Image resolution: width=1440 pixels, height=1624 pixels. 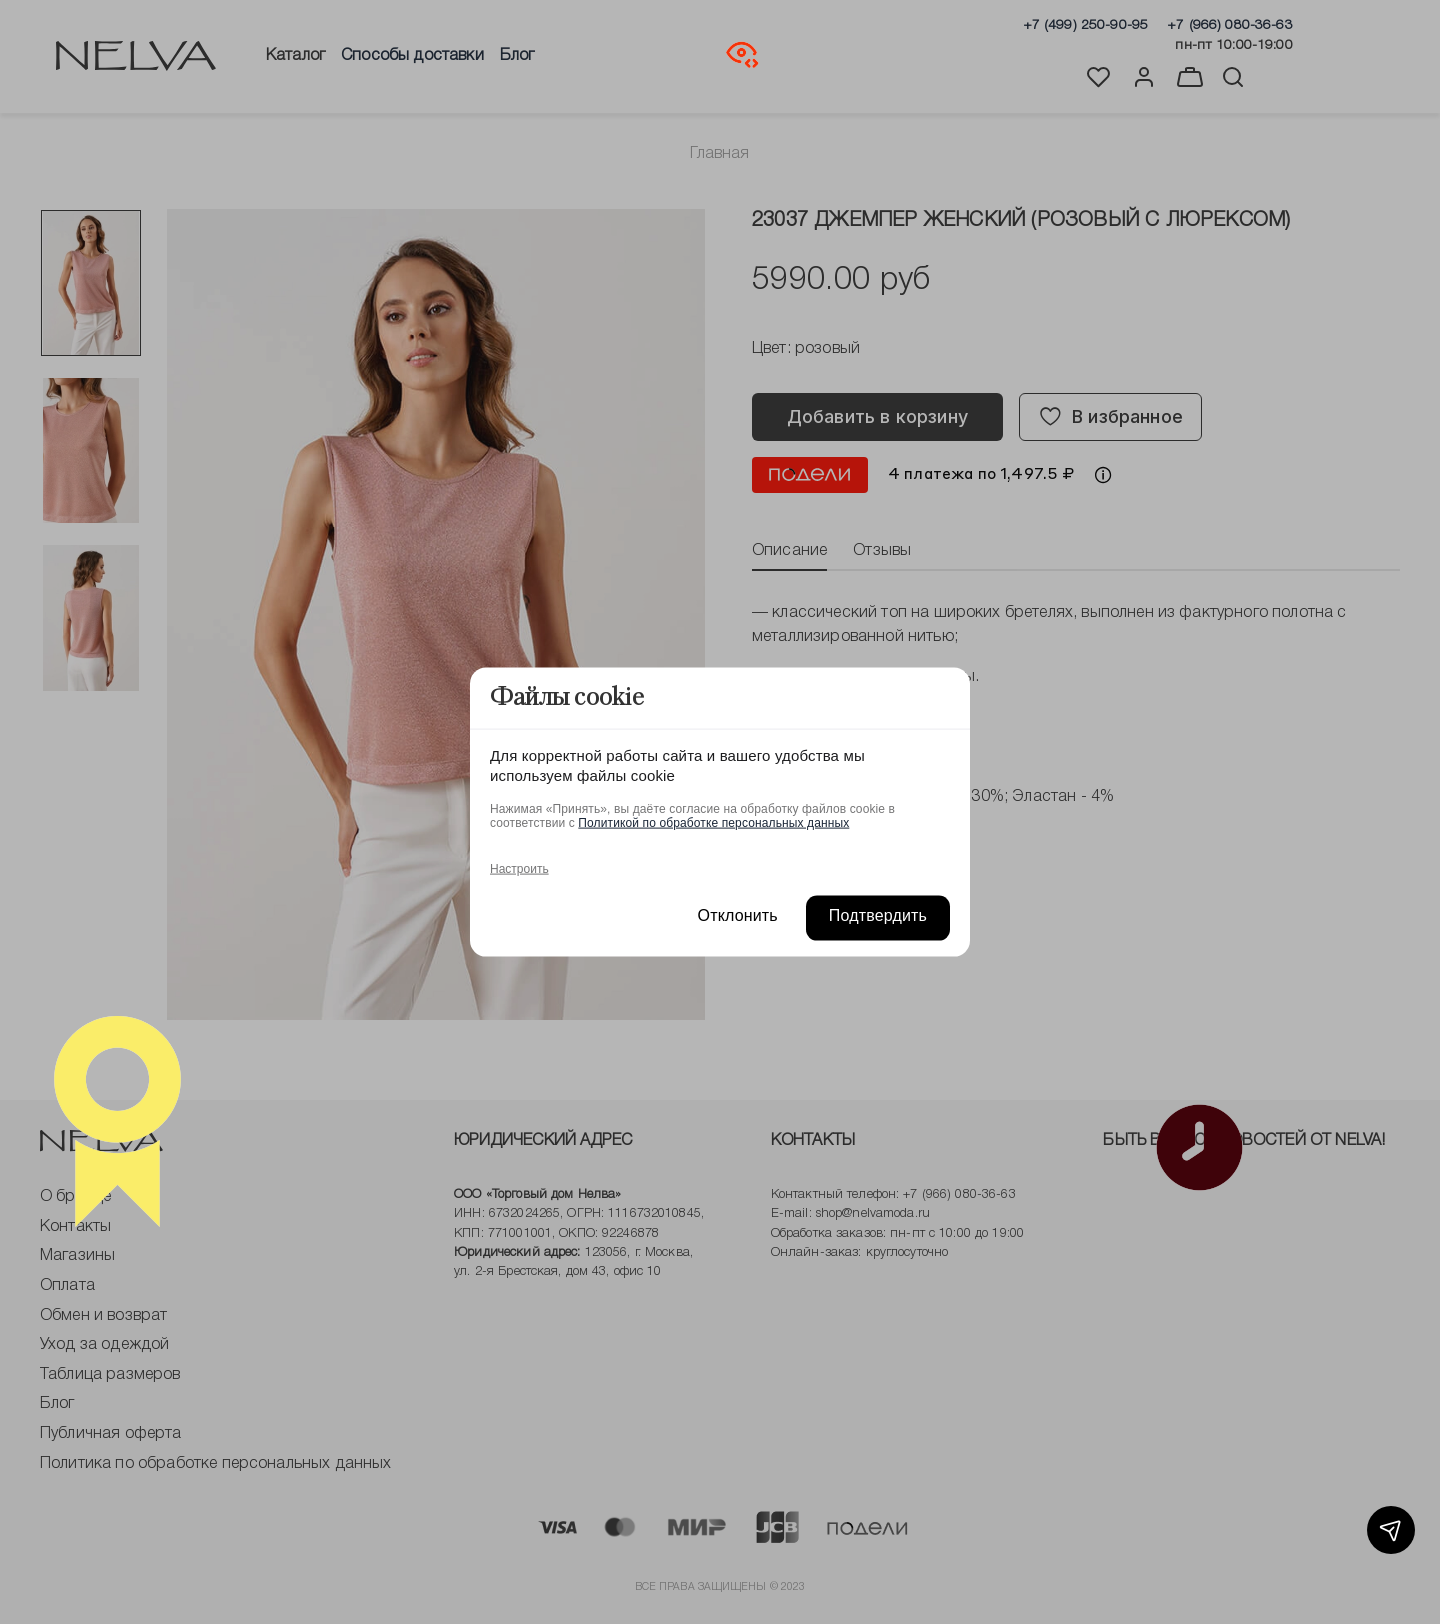 What do you see at coordinates (741, 52) in the screenshot?
I see `view source code or inspect element` at bounding box center [741, 52].